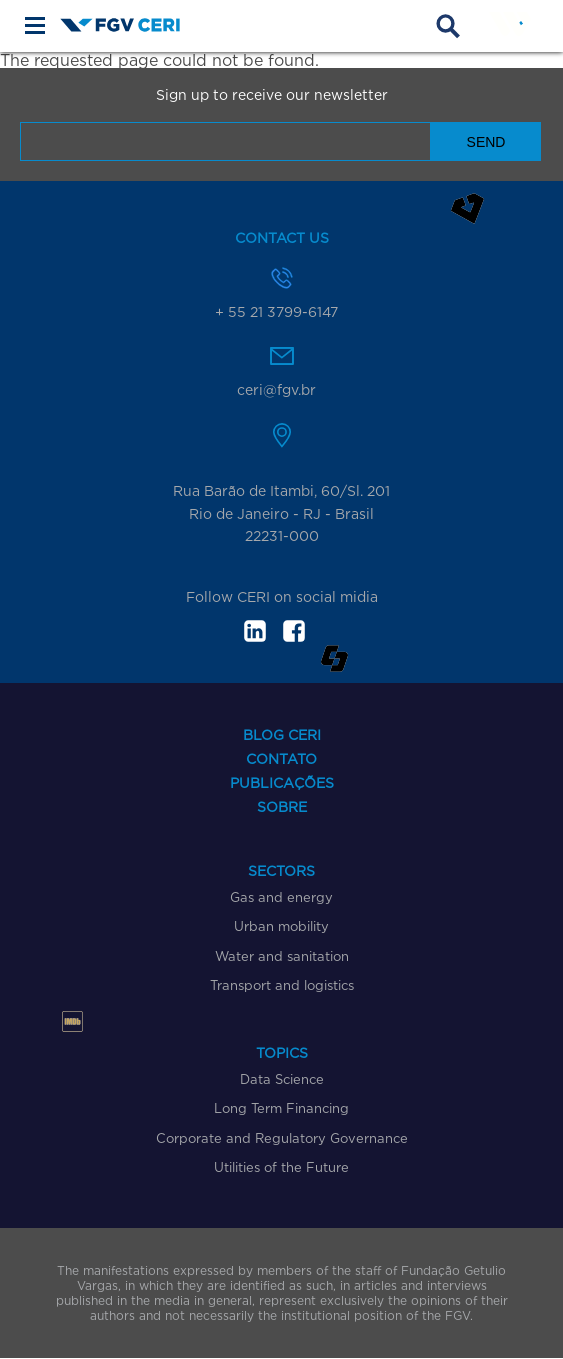 The width and height of the screenshot is (563, 1359). I want to click on open the IMDb app or website, so click(72, 1021).